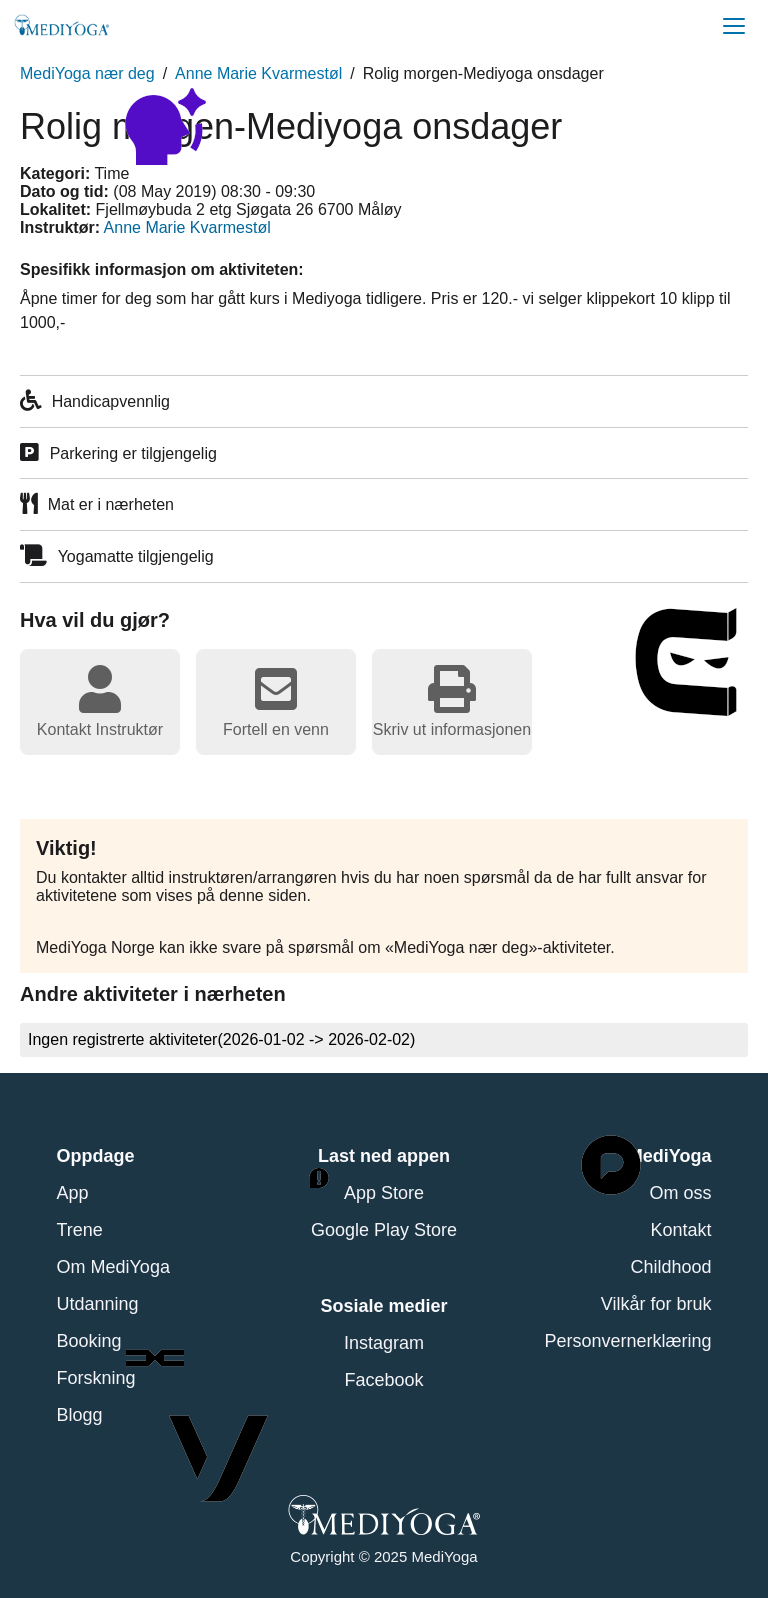 This screenshot has height=1598, width=768. What do you see at coordinates (218, 1458) in the screenshot?
I see `vonage app or service` at bounding box center [218, 1458].